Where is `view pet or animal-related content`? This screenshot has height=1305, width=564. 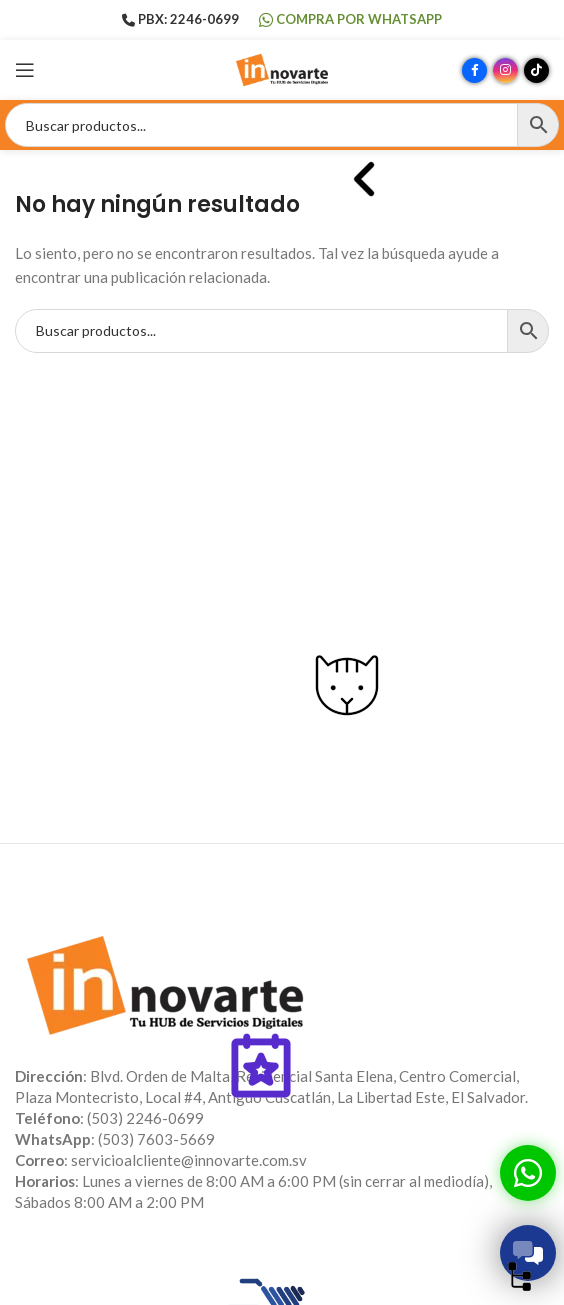 view pet or animal-related content is located at coordinates (347, 684).